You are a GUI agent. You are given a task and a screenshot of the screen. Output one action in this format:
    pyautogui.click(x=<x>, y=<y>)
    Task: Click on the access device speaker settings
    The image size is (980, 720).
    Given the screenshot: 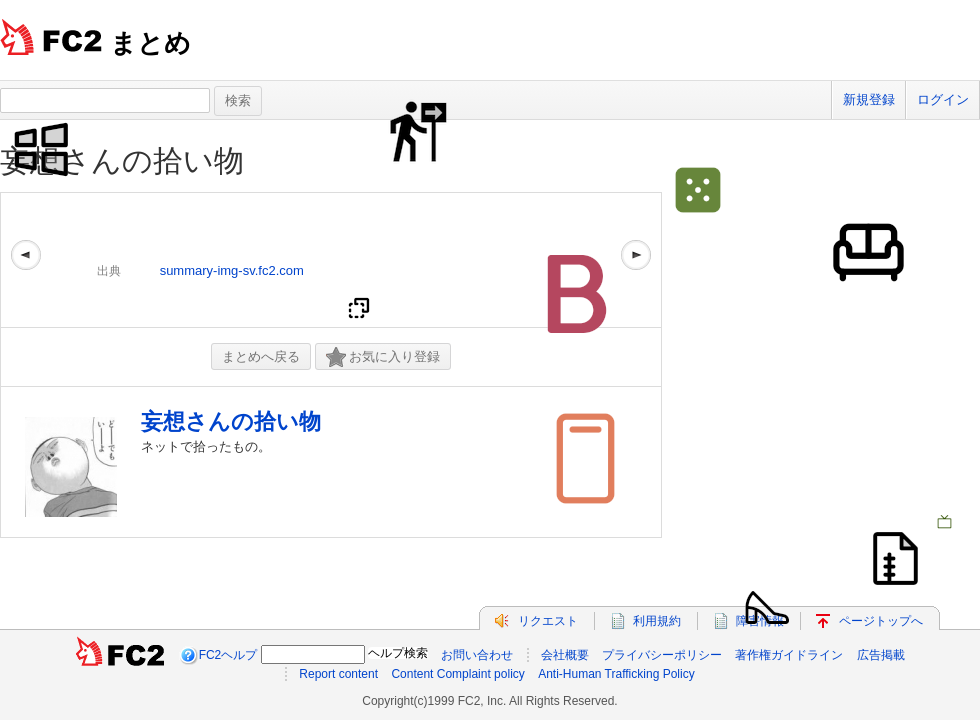 What is the action you would take?
    pyautogui.click(x=585, y=458)
    